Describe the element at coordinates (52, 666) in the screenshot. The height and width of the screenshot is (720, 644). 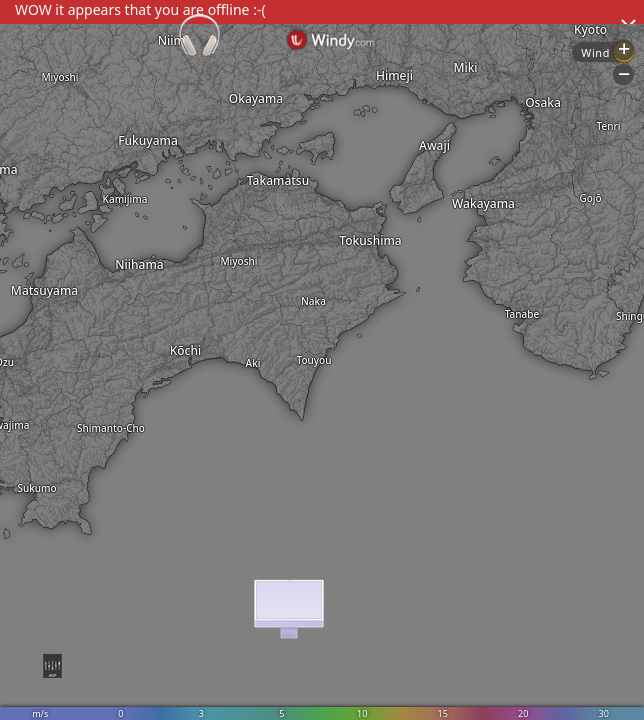
I see `open audio control panel settings` at that location.